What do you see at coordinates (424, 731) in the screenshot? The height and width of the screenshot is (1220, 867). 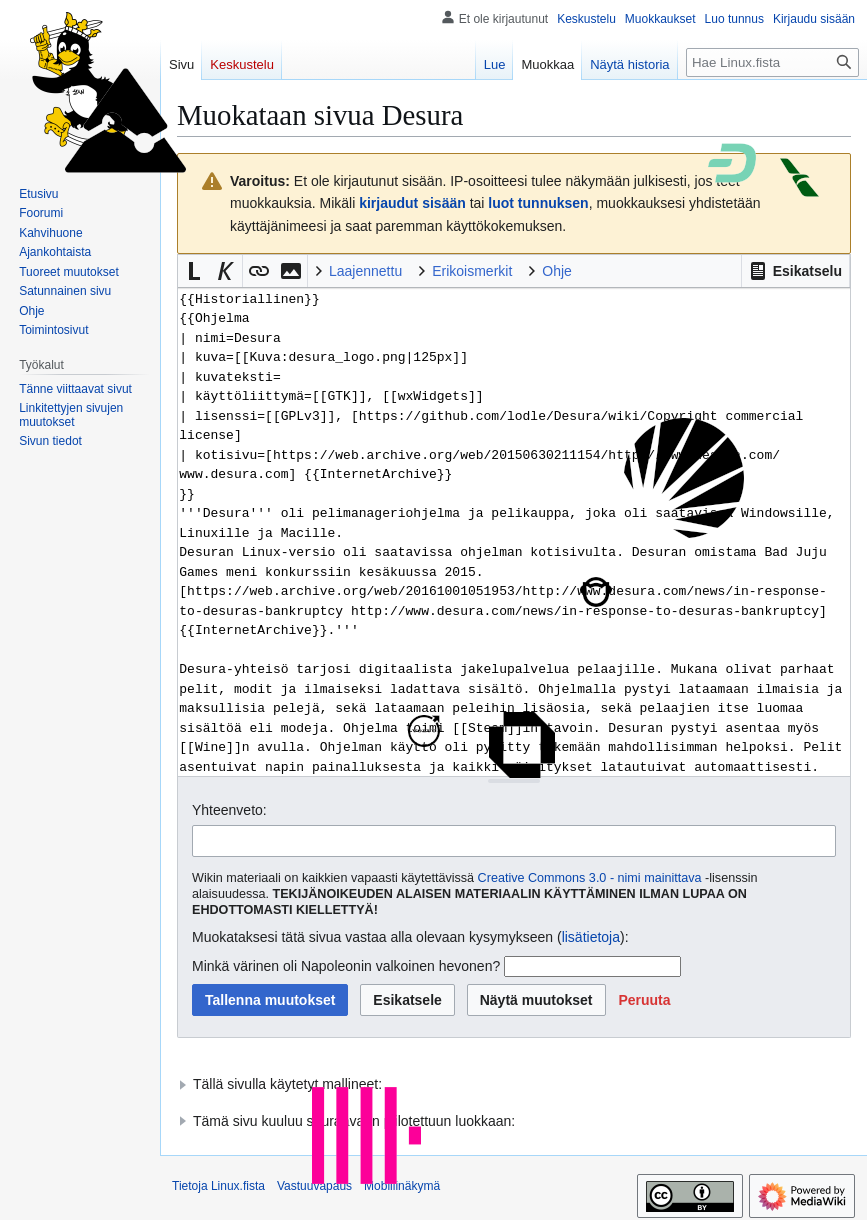 I see `Volvo brand logo` at bounding box center [424, 731].